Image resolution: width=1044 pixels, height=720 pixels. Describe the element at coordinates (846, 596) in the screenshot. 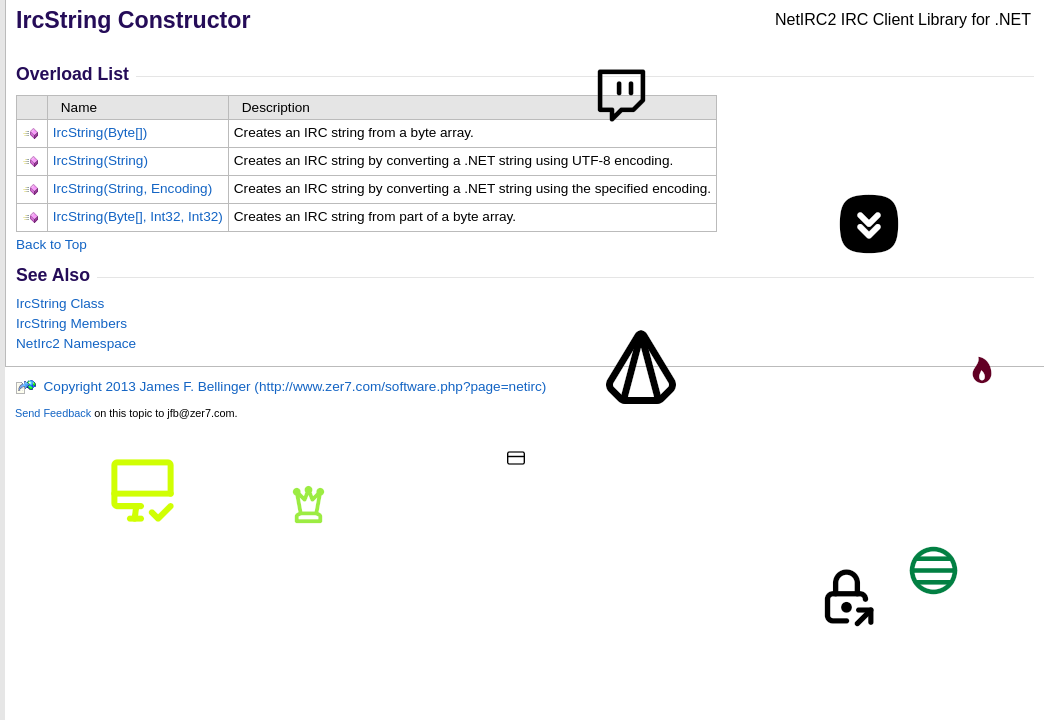

I see `share secure content with others` at that location.